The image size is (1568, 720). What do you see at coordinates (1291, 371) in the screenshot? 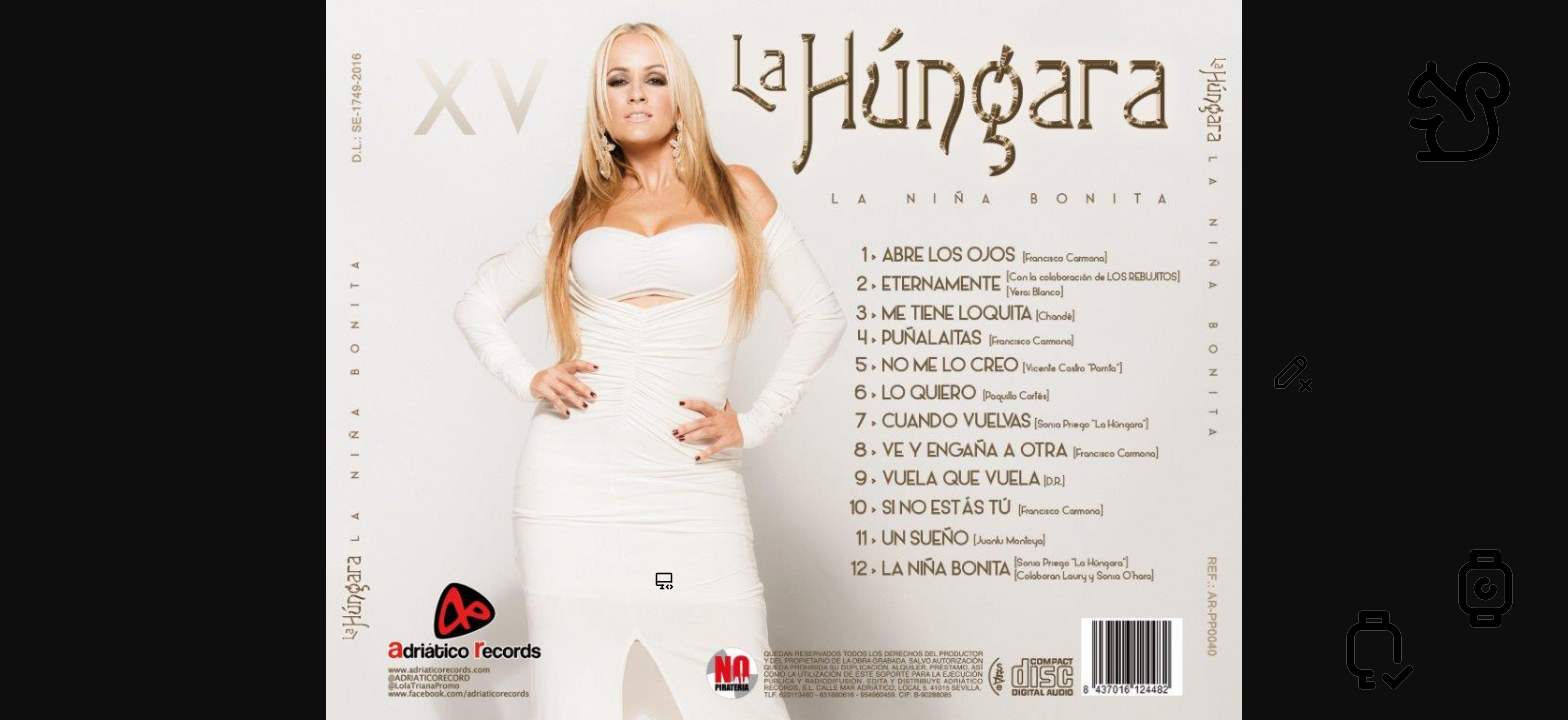
I see `cancel editing mode` at bounding box center [1291, 371].